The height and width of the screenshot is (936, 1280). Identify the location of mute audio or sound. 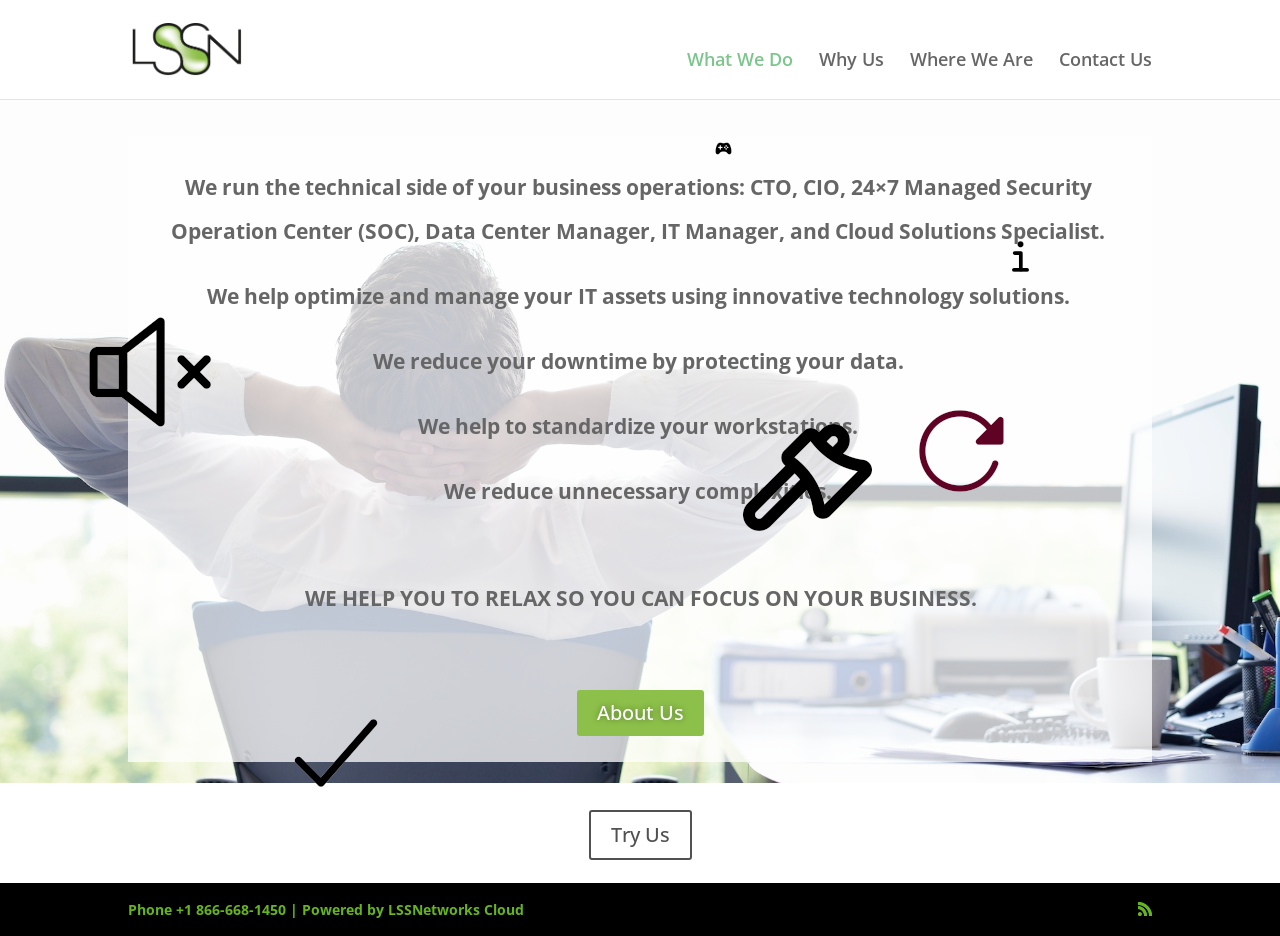
(148, 372).